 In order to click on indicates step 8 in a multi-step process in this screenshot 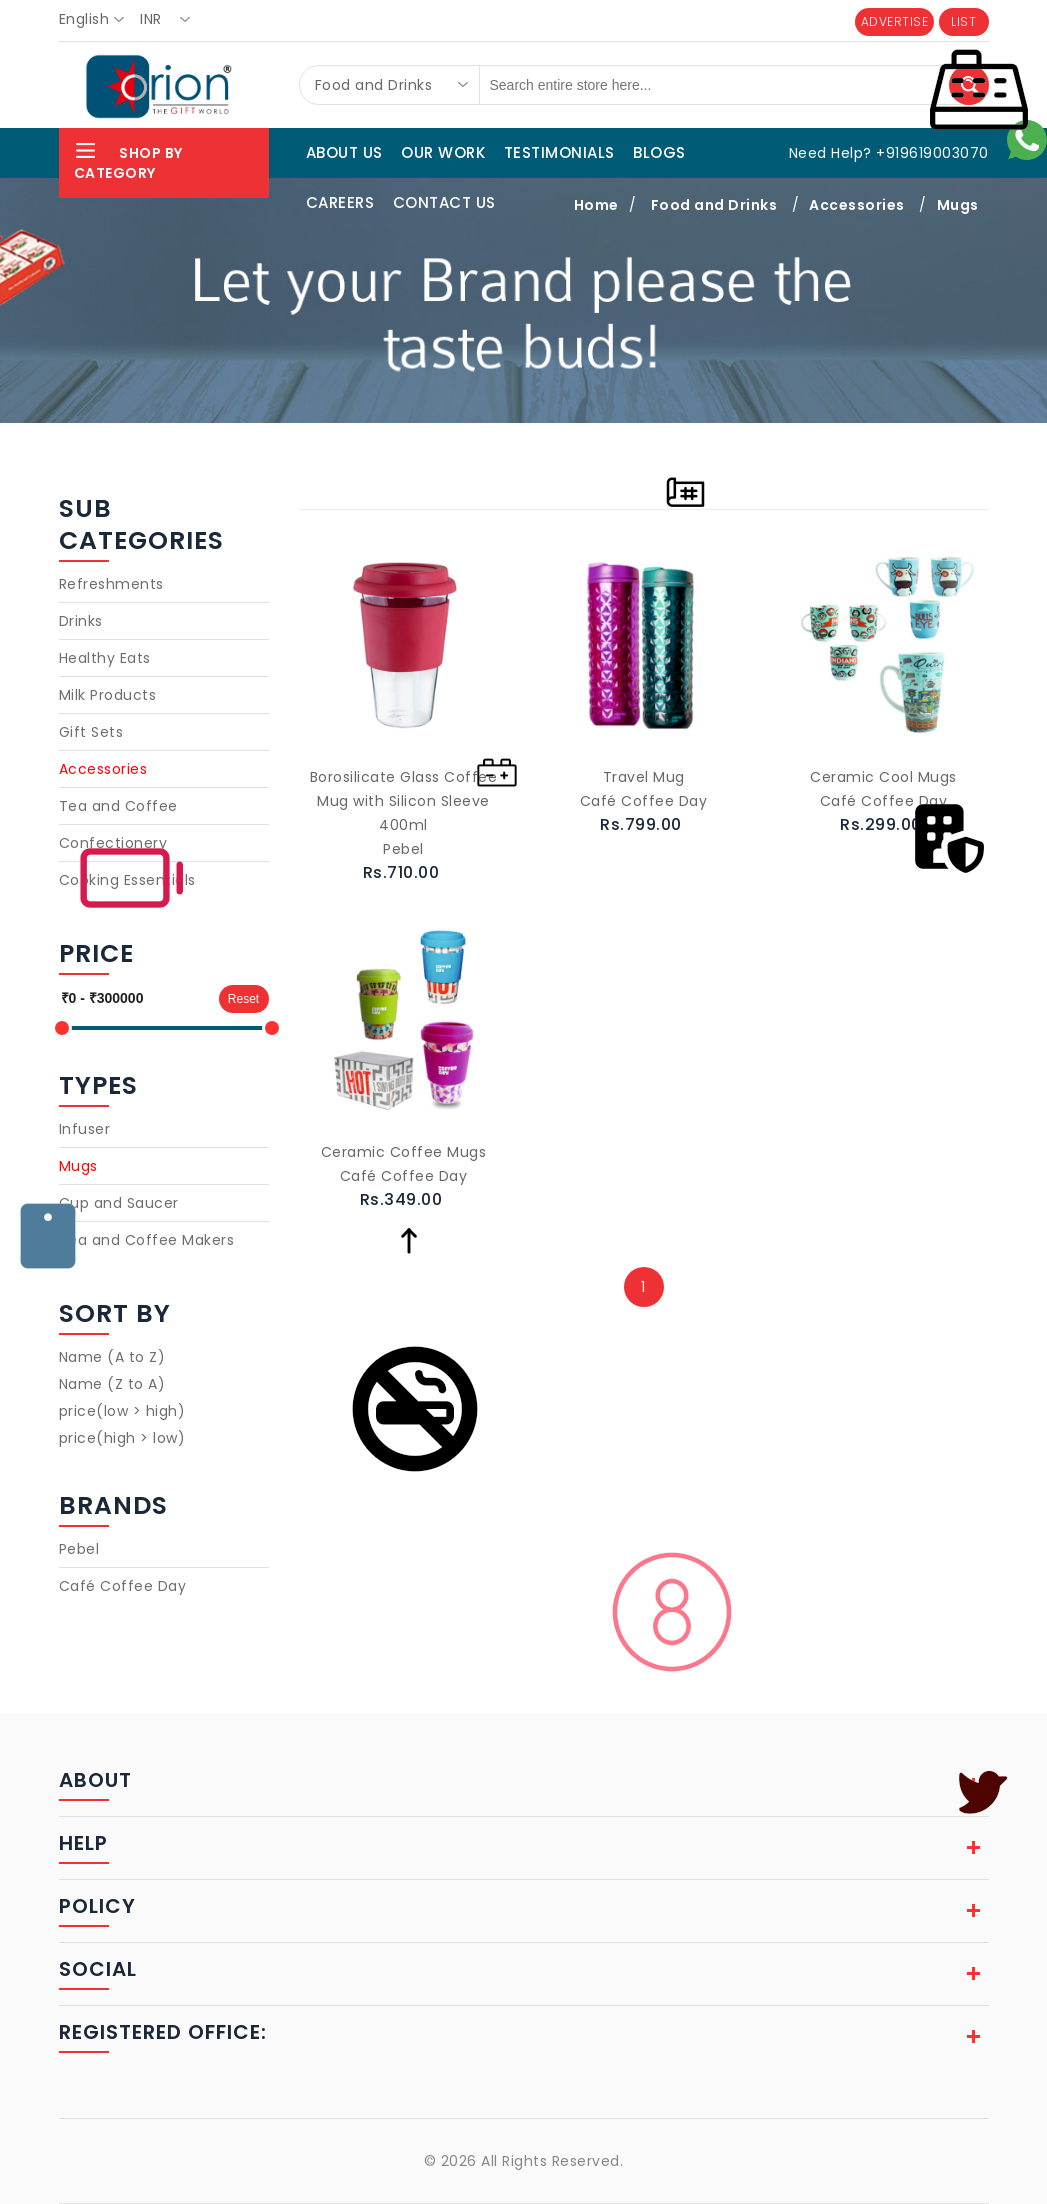, I will do `click(672, 1612)`.